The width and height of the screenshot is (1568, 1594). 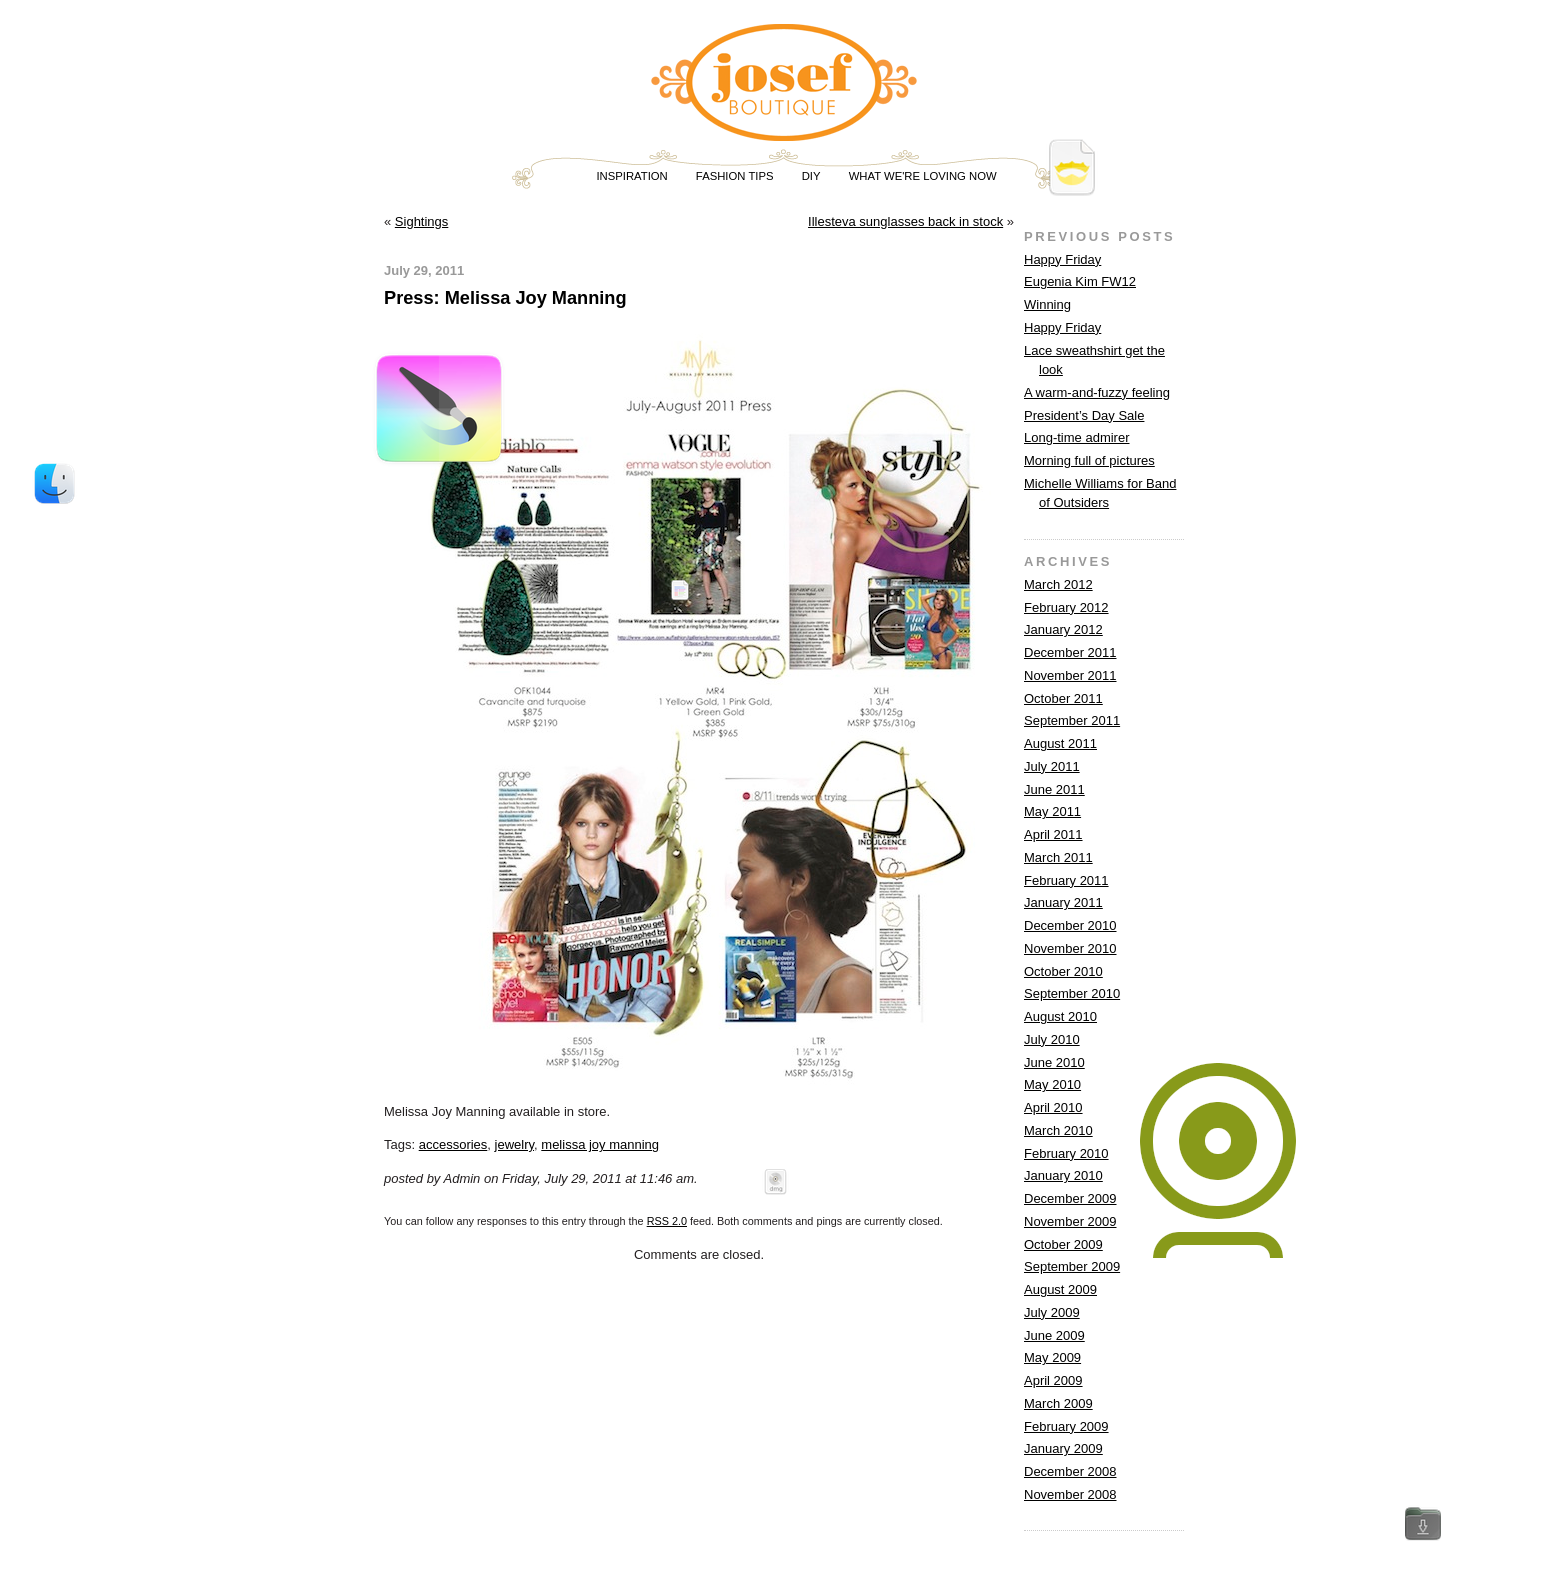 What do you see at coordinates (1423, 1523) in the screenshot?
I see `open your downloads folder` at bounding box center [1423, 1523].